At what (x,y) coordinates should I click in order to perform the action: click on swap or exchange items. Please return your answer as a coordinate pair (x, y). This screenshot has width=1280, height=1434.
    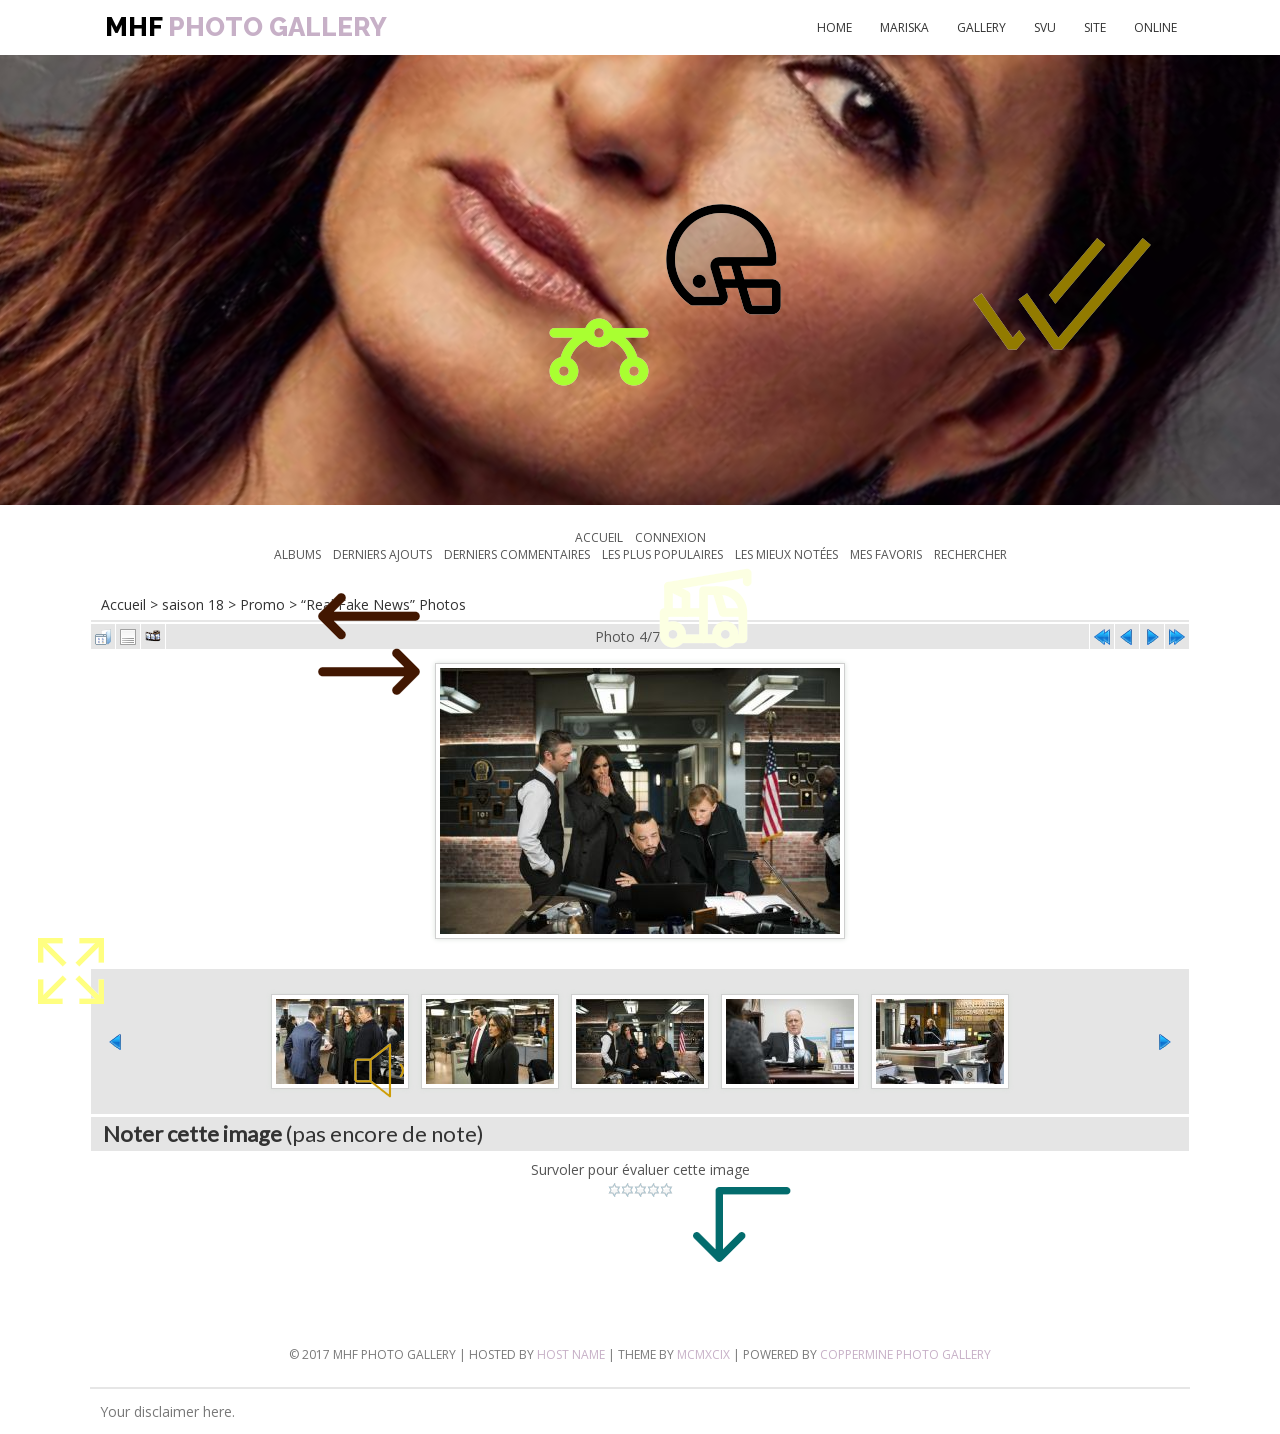
    Looking at the image, I should click on (369, 644).